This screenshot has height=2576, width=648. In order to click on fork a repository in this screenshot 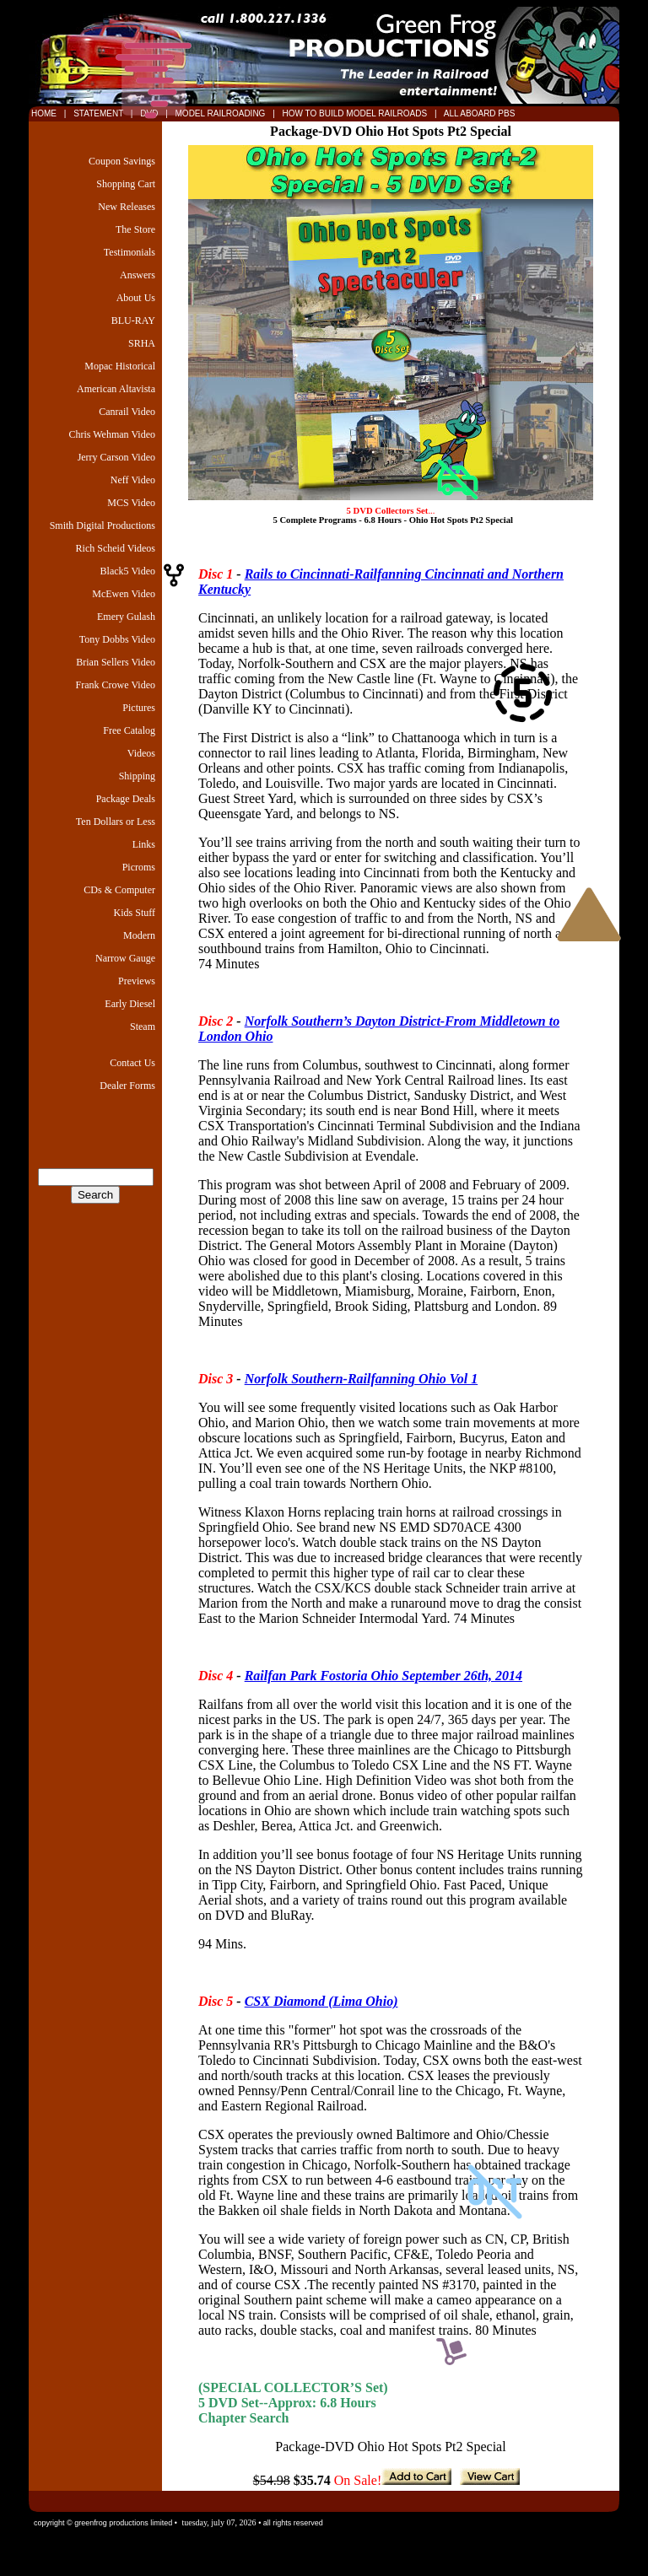, I will do `click(174, 575)`.